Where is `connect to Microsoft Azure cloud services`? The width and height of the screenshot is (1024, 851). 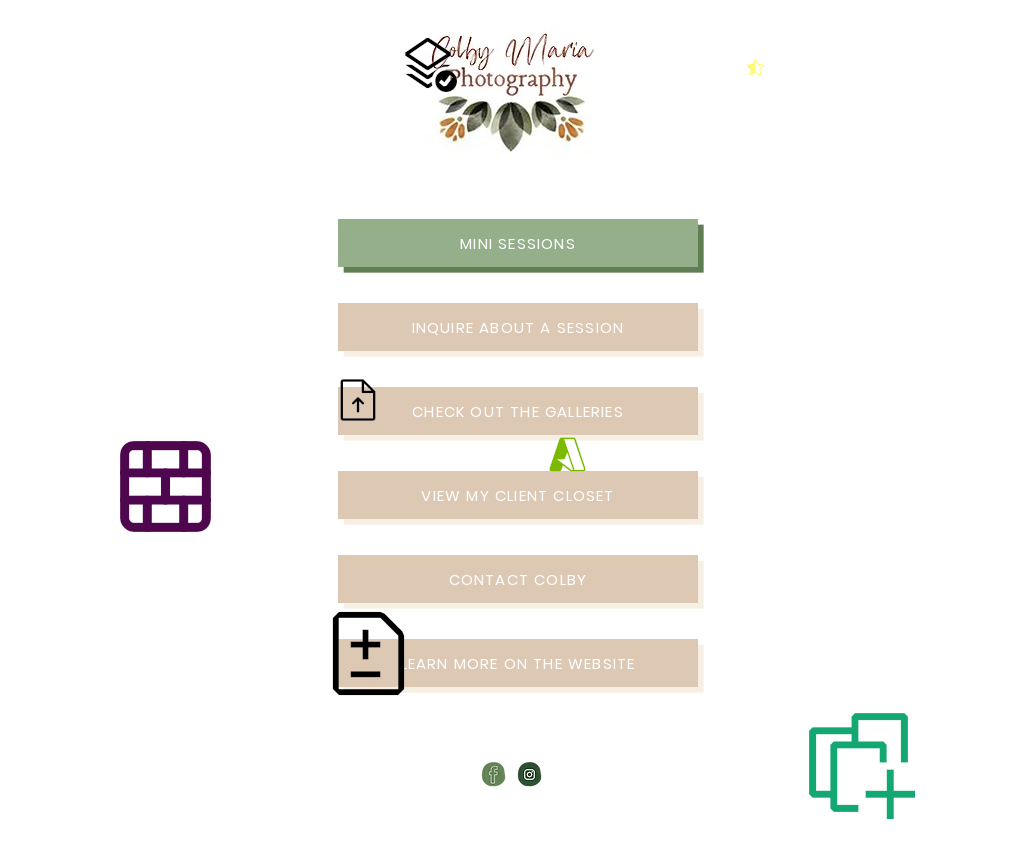 connect to Microsoft Azure cloud services is located at coordinates (567, 454).